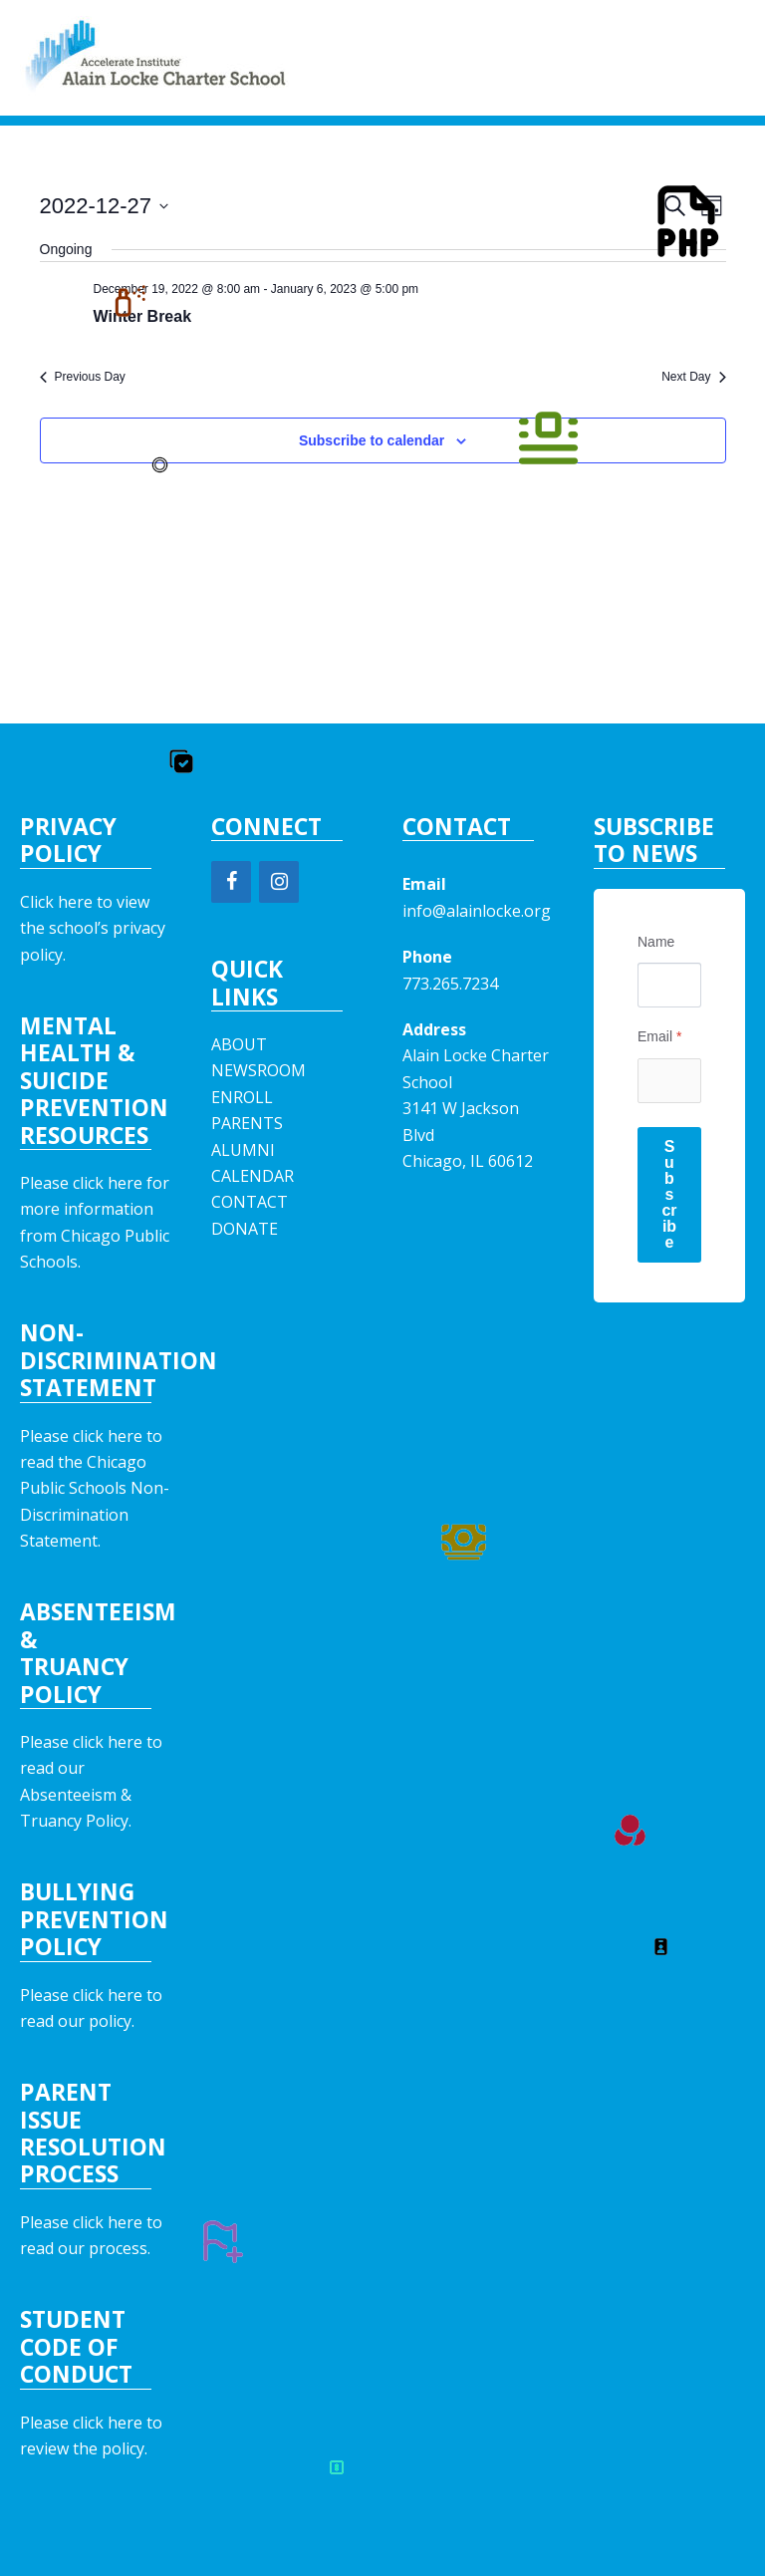 This screenshot has height=2576, width=765. Describe the element at coordinates (660, 1946) in the screenshot. I see `view user identification or profile badge` at that location.